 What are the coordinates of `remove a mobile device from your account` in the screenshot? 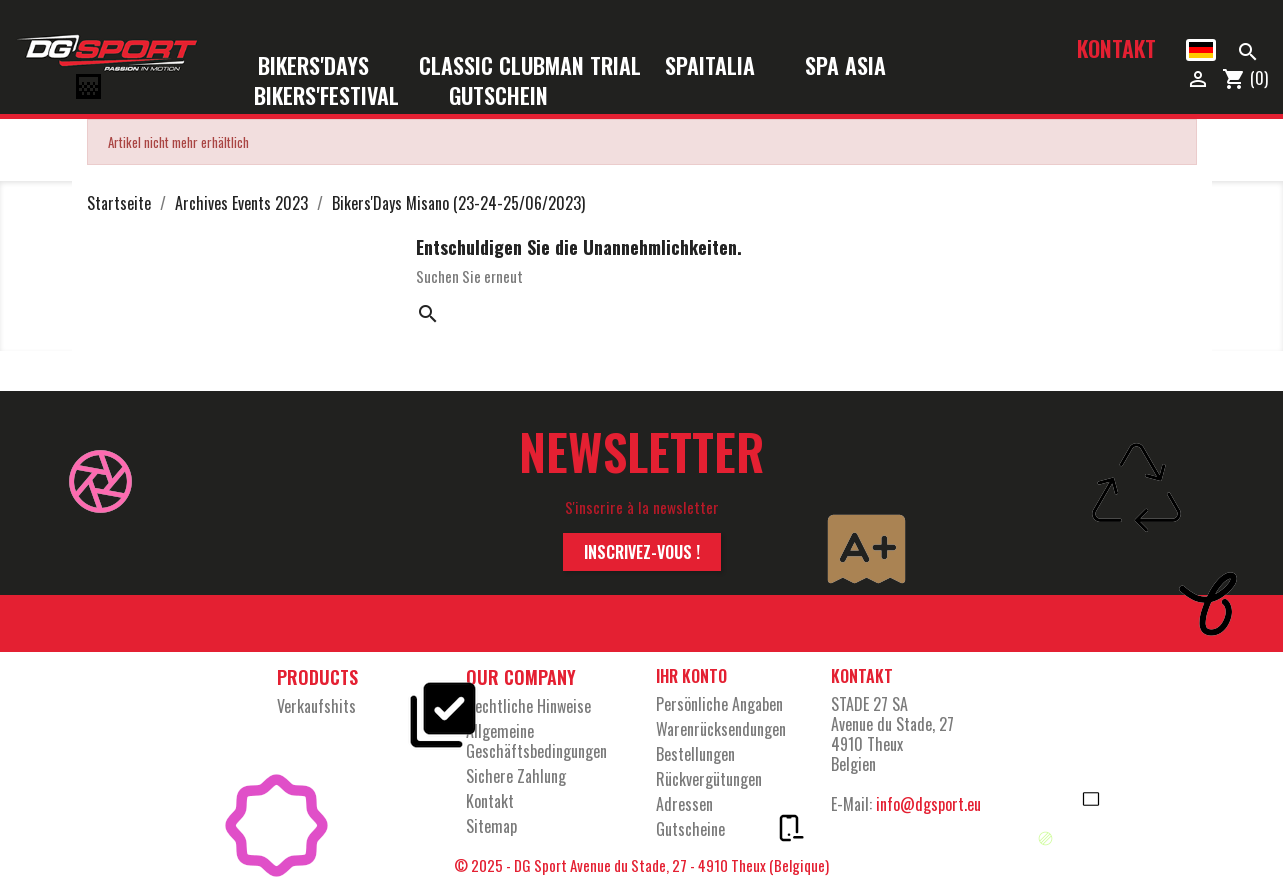 It's located at (789, 828).